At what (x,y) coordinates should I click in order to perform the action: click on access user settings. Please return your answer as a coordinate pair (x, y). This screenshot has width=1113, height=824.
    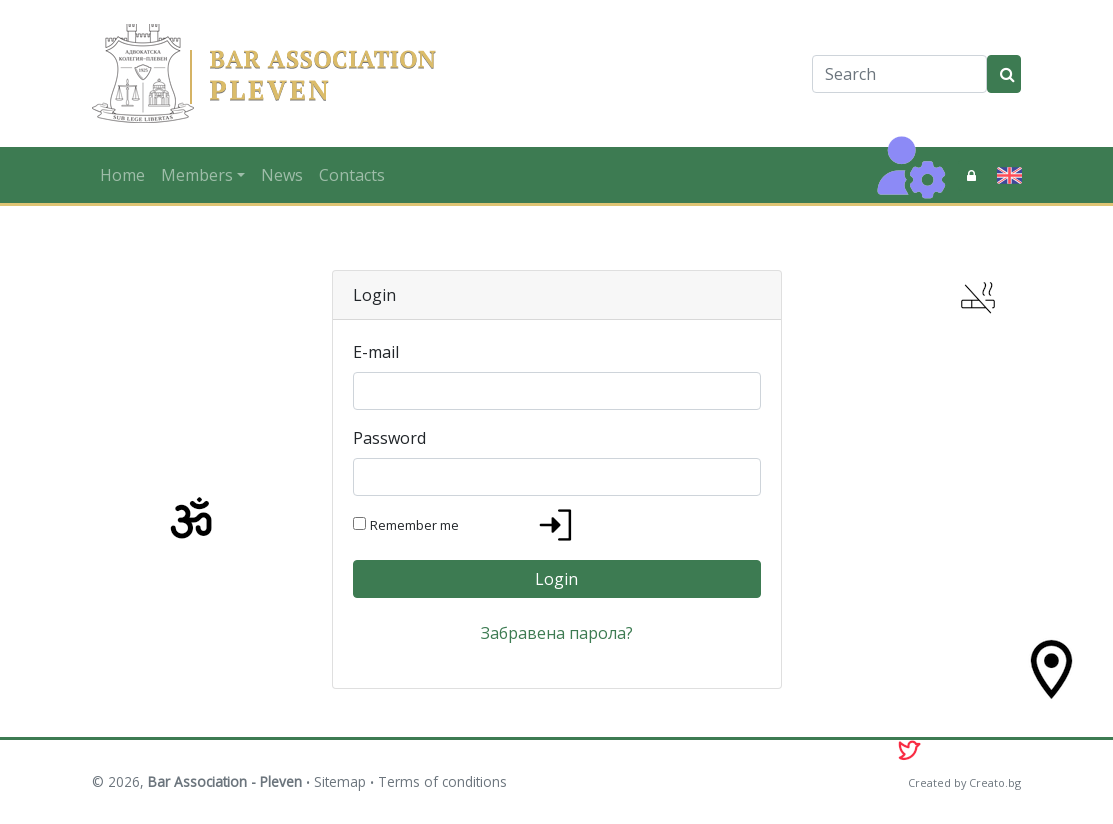
    Looking at the image, I should click on (909, 165).